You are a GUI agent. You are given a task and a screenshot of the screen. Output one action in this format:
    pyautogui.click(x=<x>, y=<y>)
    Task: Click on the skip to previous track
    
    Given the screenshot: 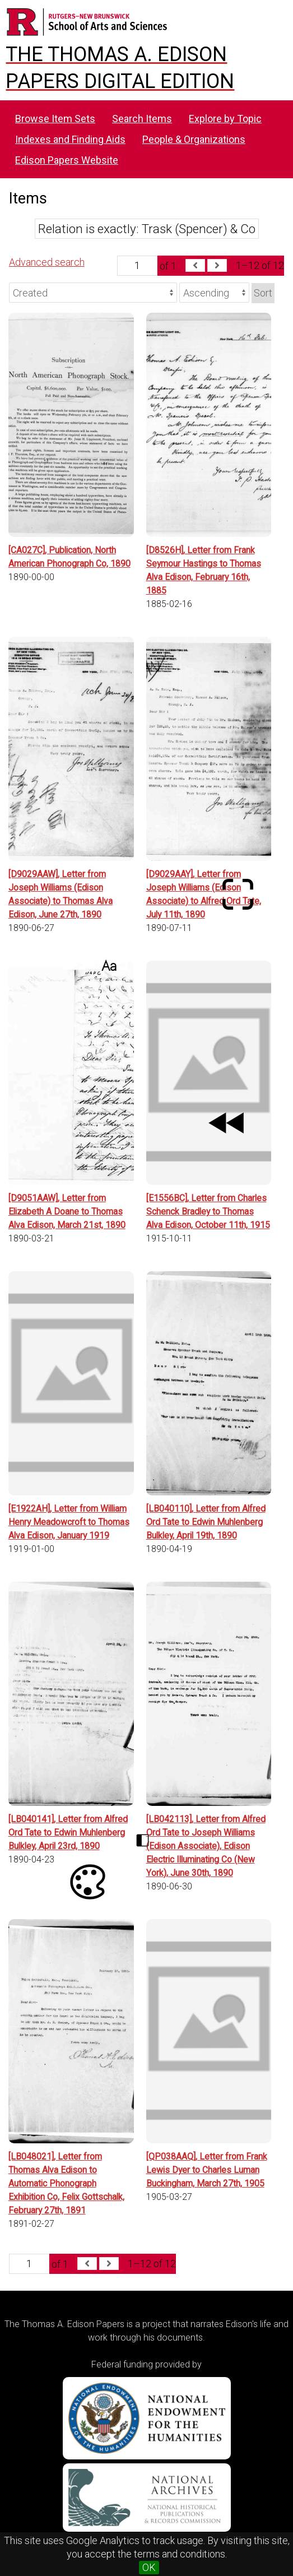 What is the action you would take?
    pyautogui.click(x=226, y=1123)
    